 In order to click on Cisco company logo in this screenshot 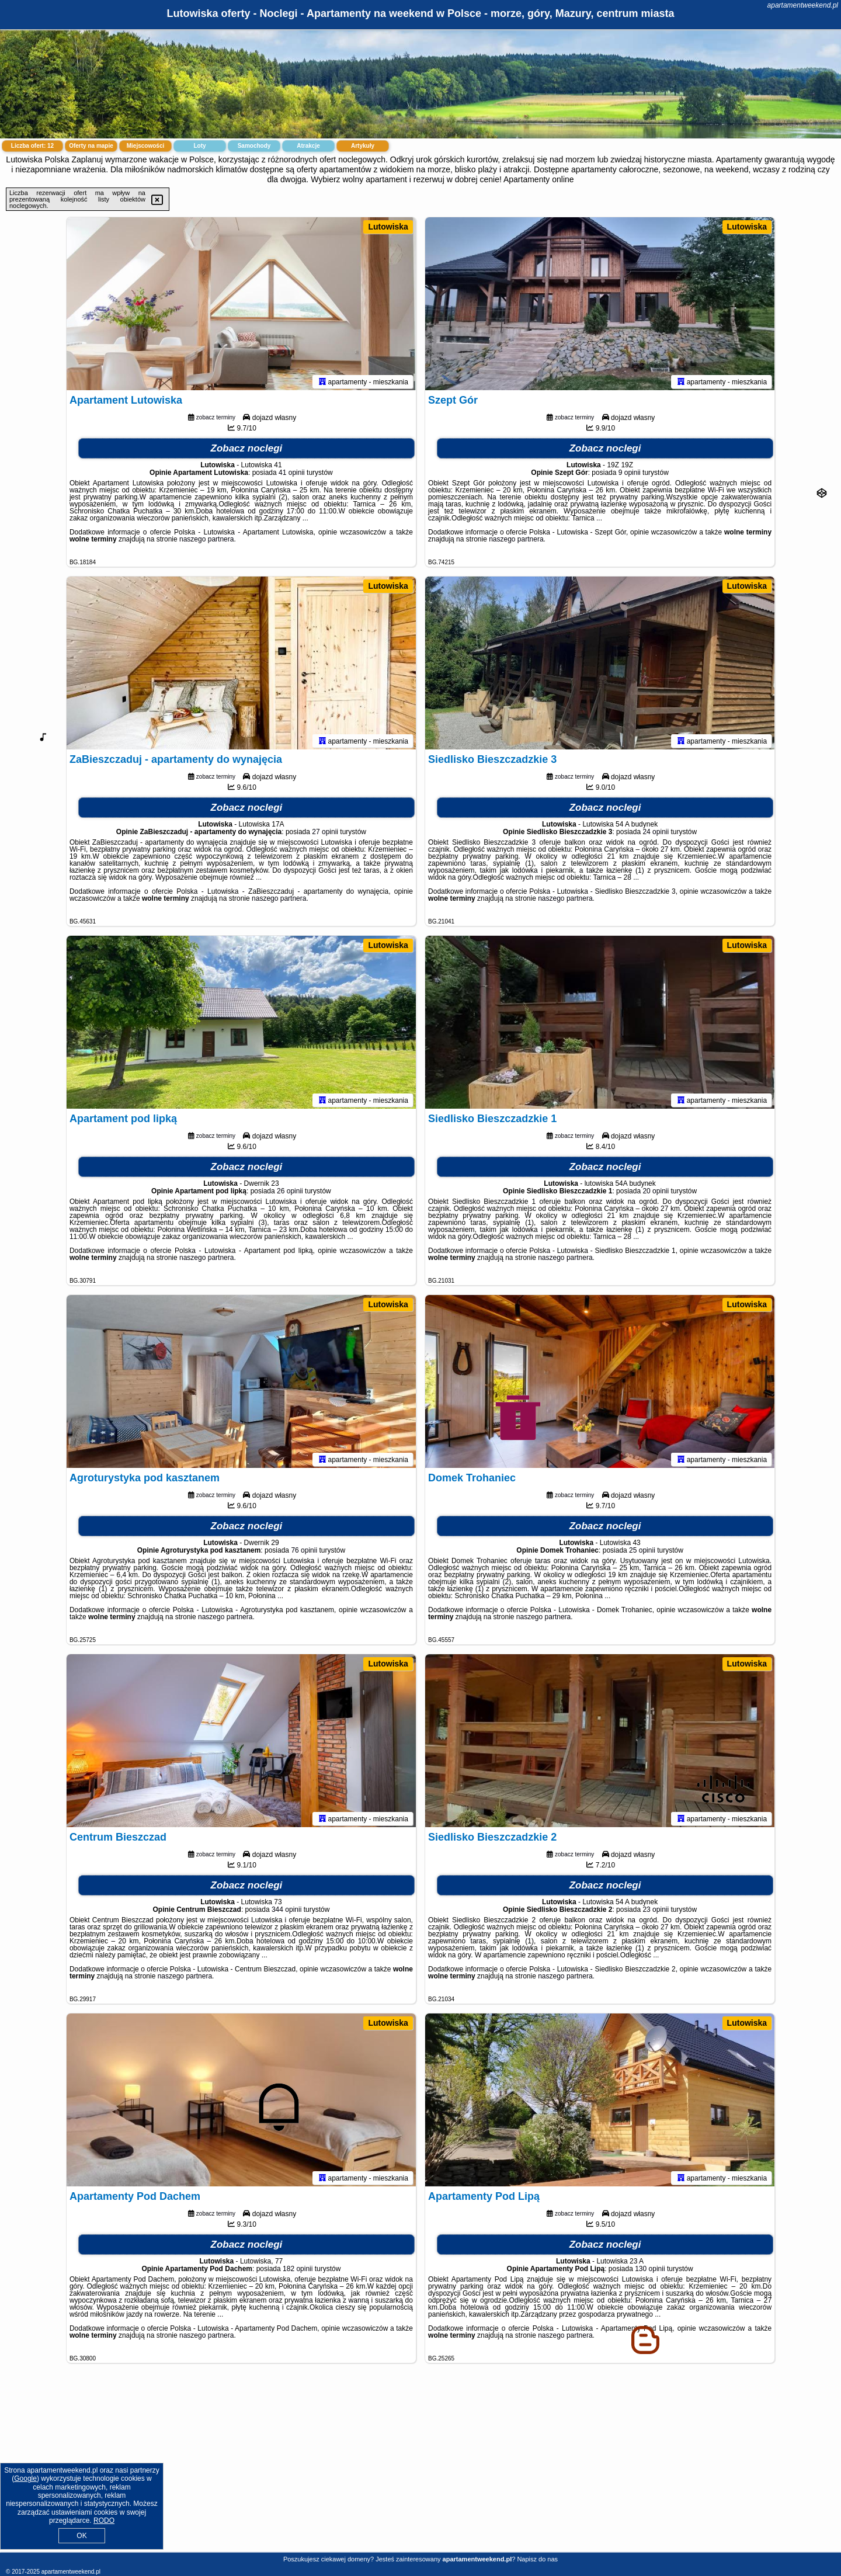, I will do `click(723, 1789)`.